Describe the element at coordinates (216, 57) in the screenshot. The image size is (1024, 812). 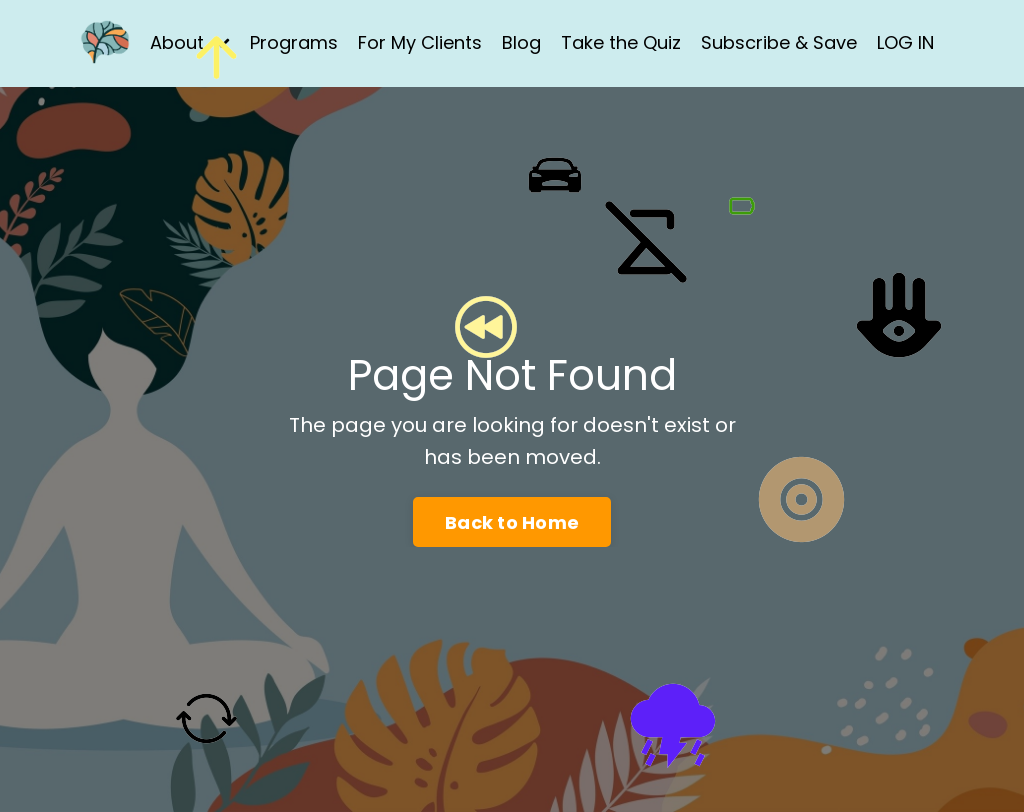
I see `scroll to top of page` at that location.